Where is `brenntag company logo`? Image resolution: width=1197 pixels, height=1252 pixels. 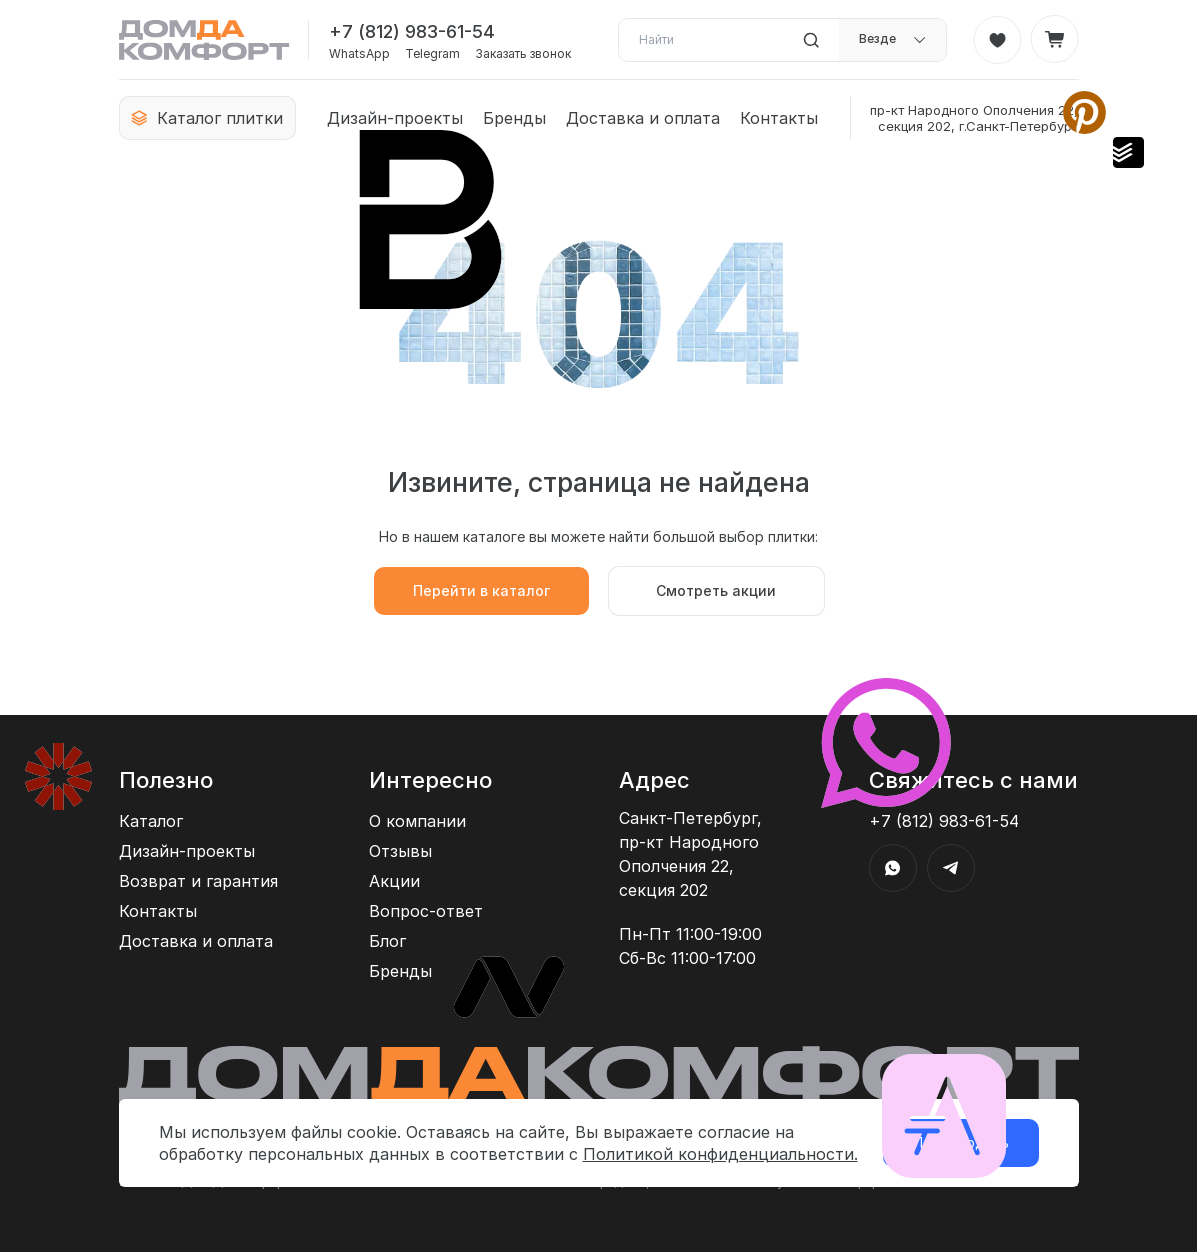
brenntag company logo is located at coordinates (430, 219).